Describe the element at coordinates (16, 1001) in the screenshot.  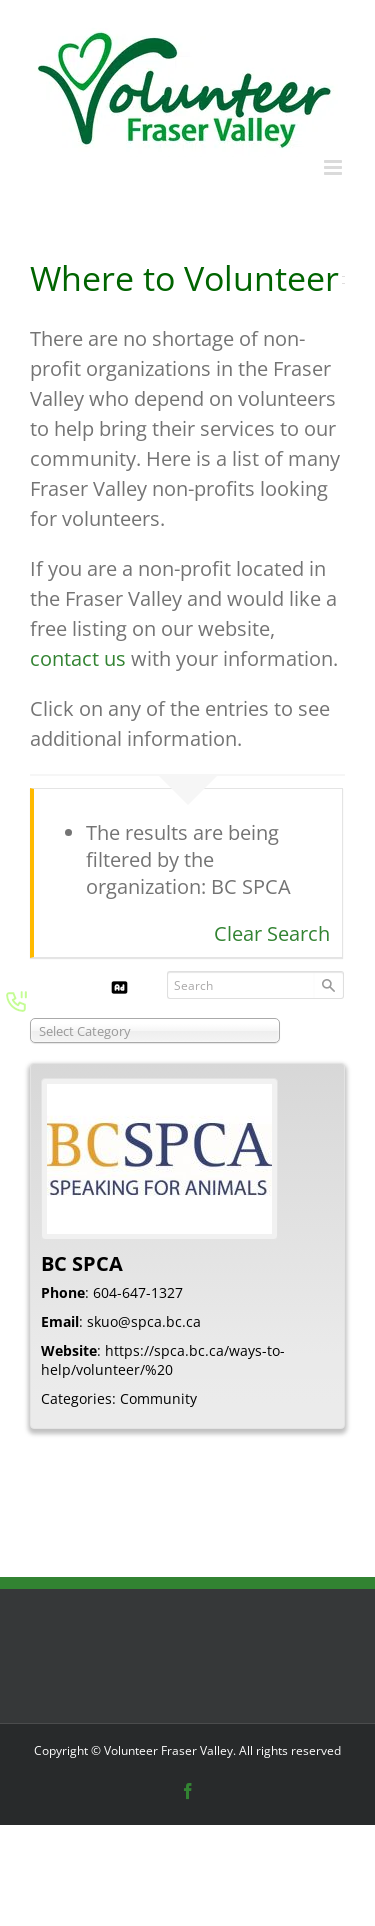
I see `pause an active phone call` at that location.